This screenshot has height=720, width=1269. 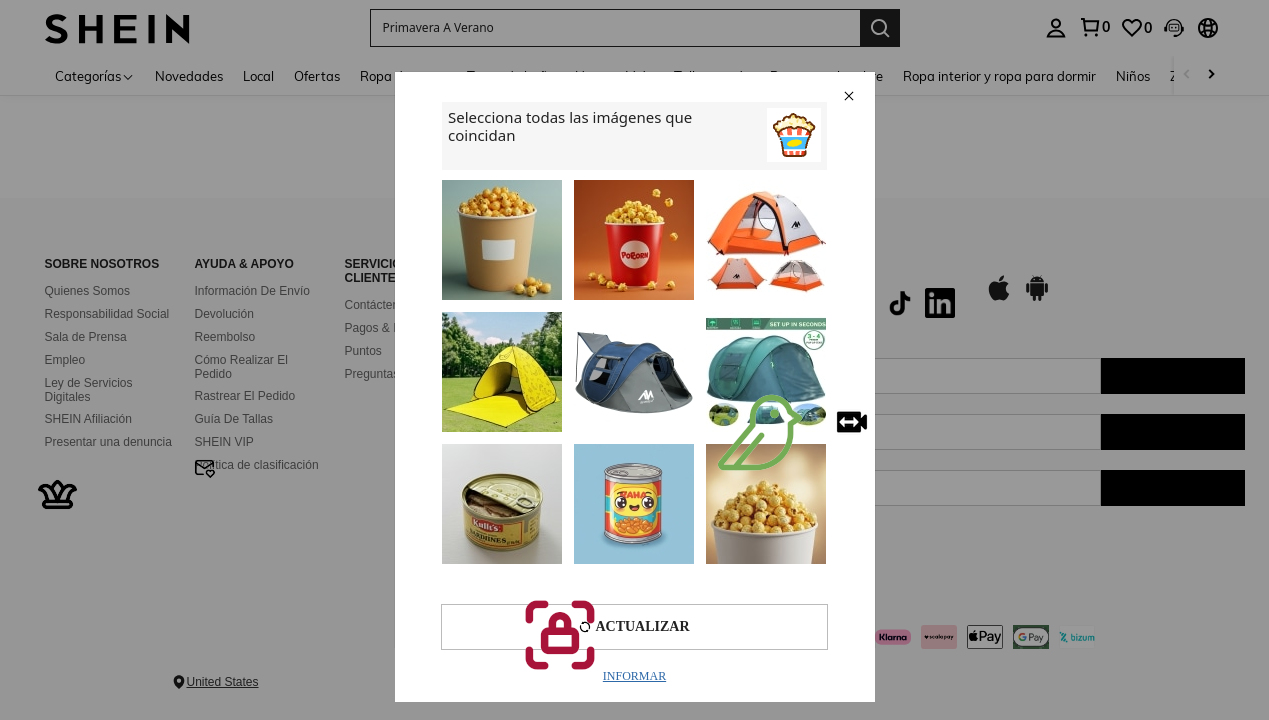 What do you see at coordinates (204, 467) in the screenshot?
I see `view favorite or loved emails` at bounding box center [204, 467].